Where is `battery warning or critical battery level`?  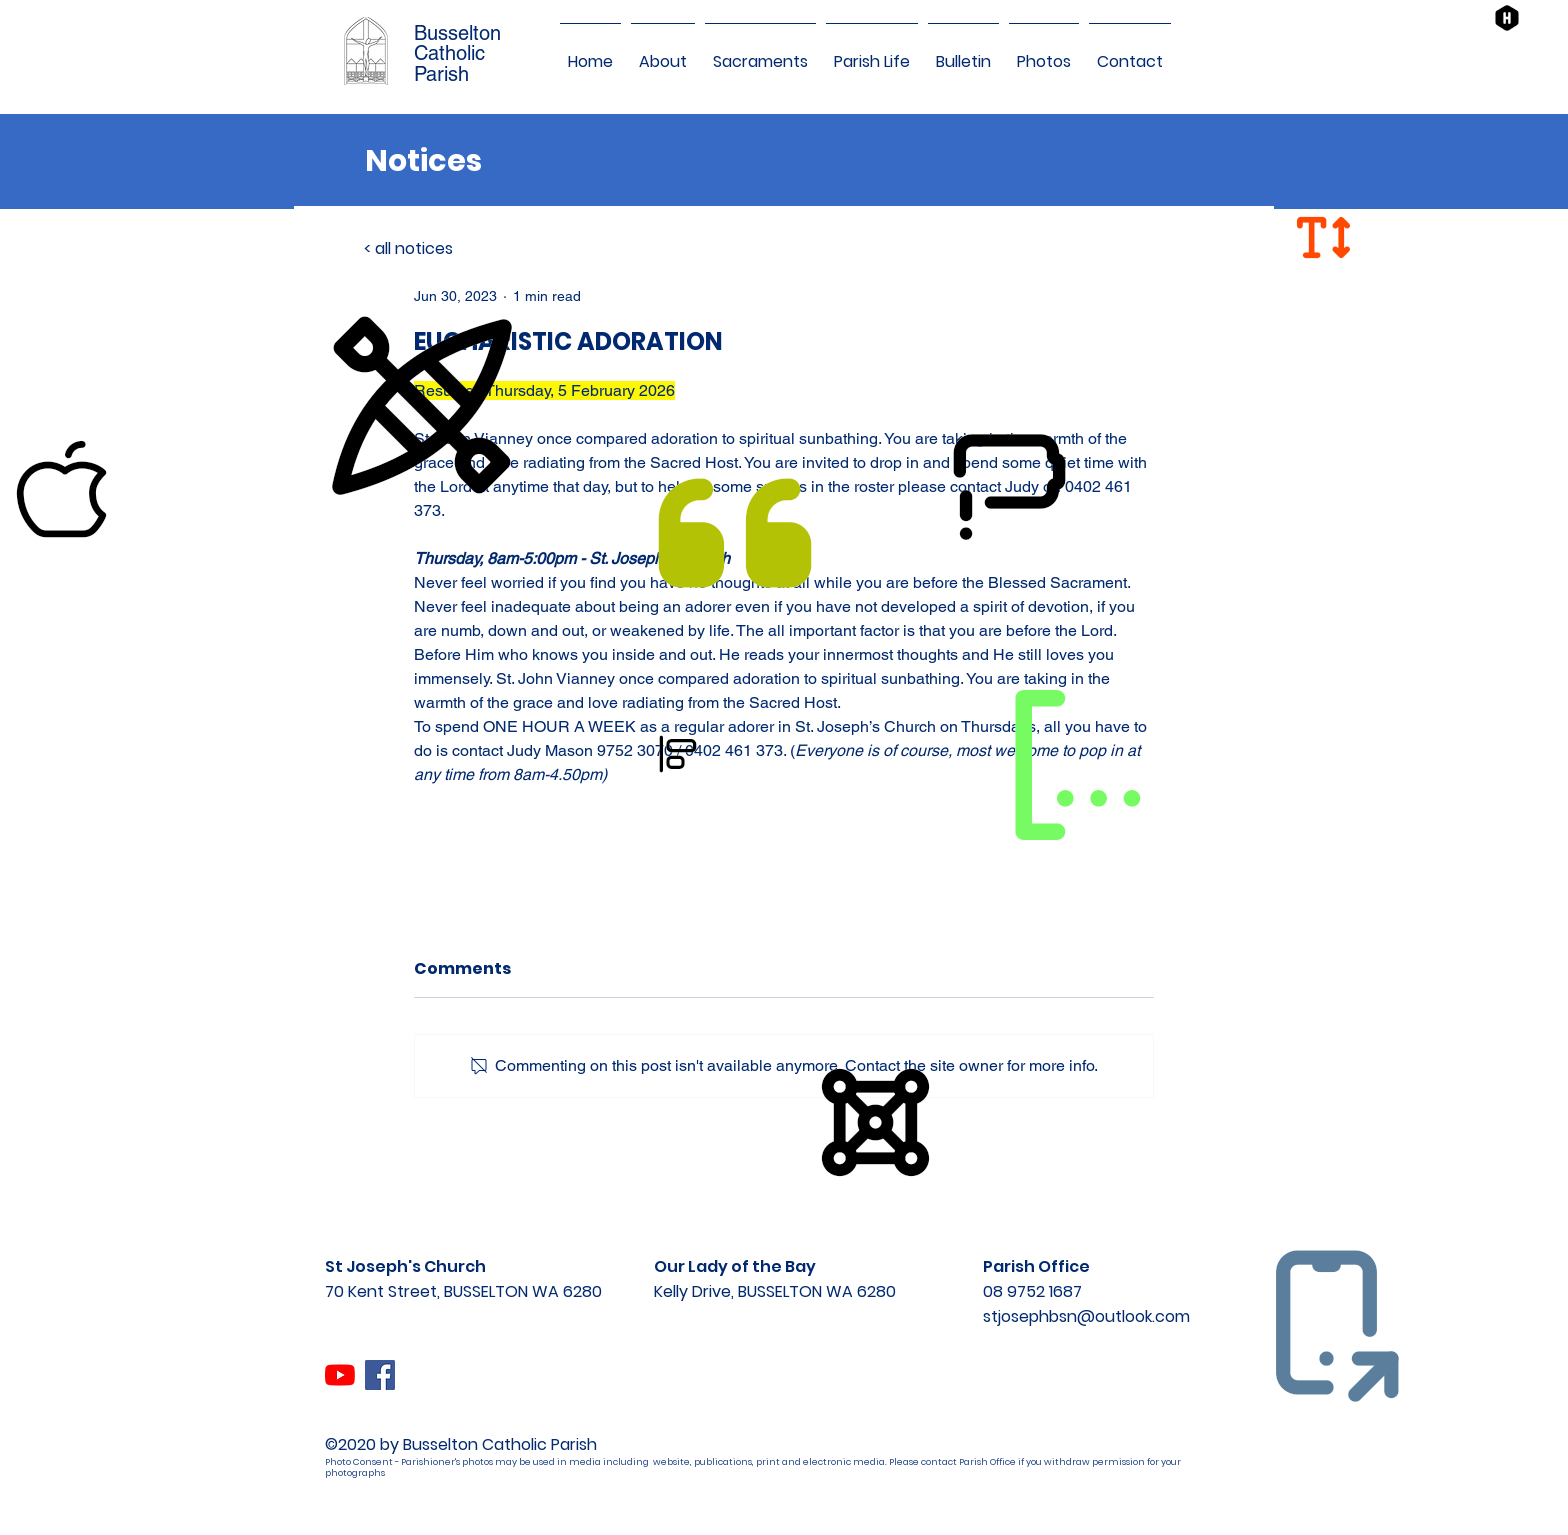 battery warning or critical battery level is located at coordinates (1009, 471).